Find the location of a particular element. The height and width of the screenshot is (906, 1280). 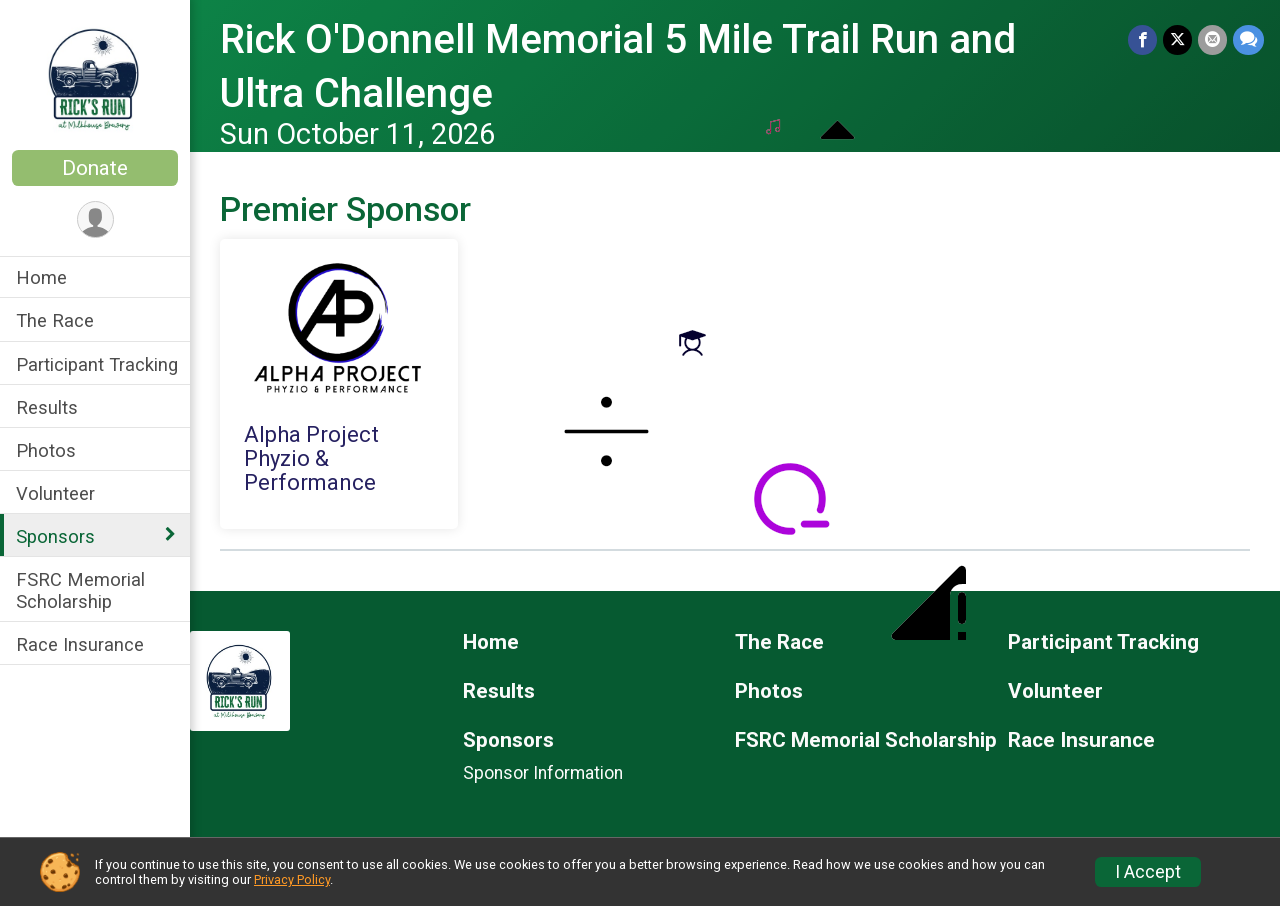

view student profile or account is located at coordinates (692, 343).